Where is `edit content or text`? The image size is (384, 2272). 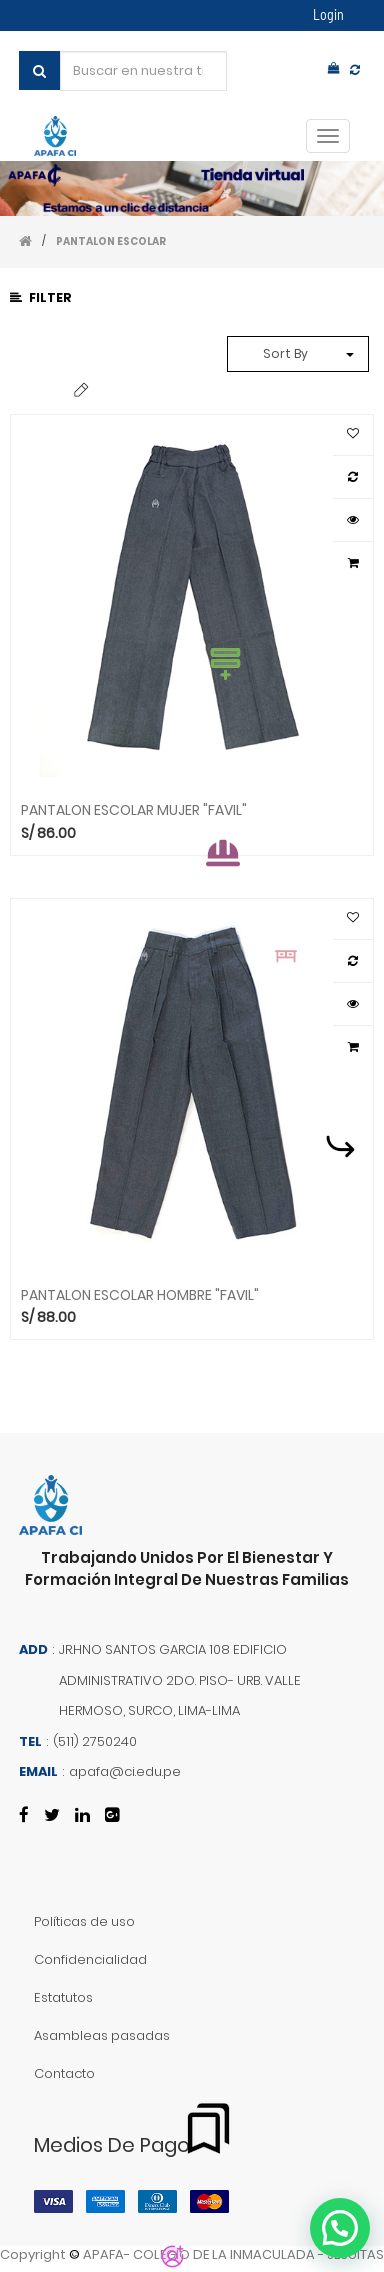 edit content or text is located at coordinates (81, 390).